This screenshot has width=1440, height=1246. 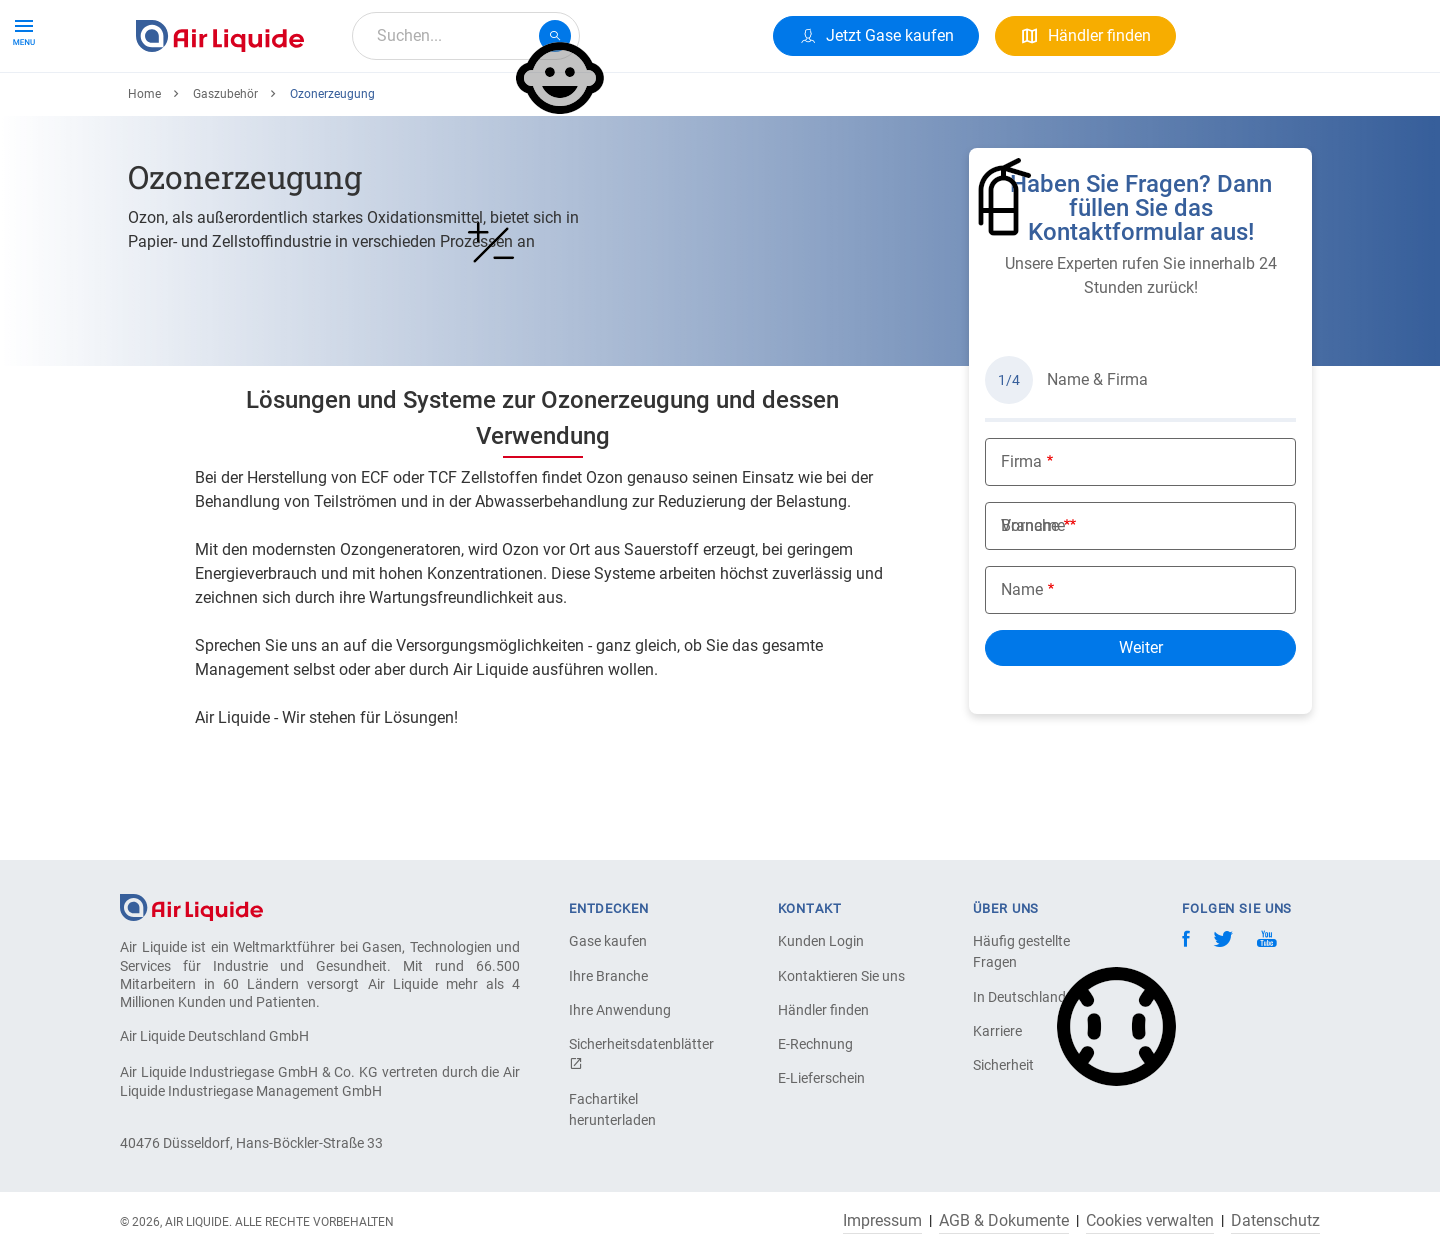 I want to click on toggle between adding and subtracting values, so click(x=491, y=245).